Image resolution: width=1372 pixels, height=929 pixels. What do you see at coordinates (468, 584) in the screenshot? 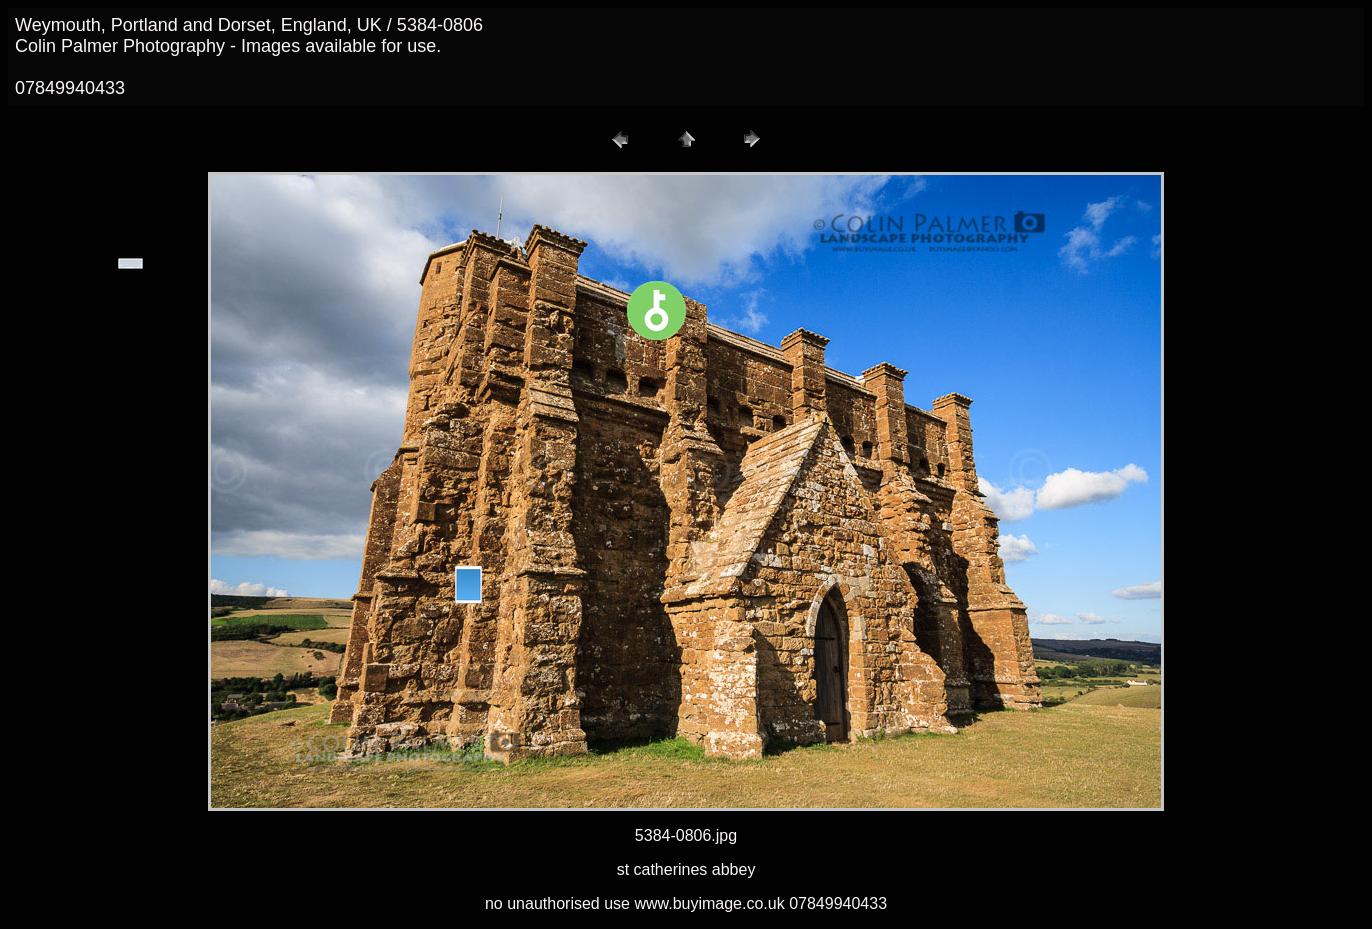
I see `manage connected iPad device` at bounding box center [468, 584].